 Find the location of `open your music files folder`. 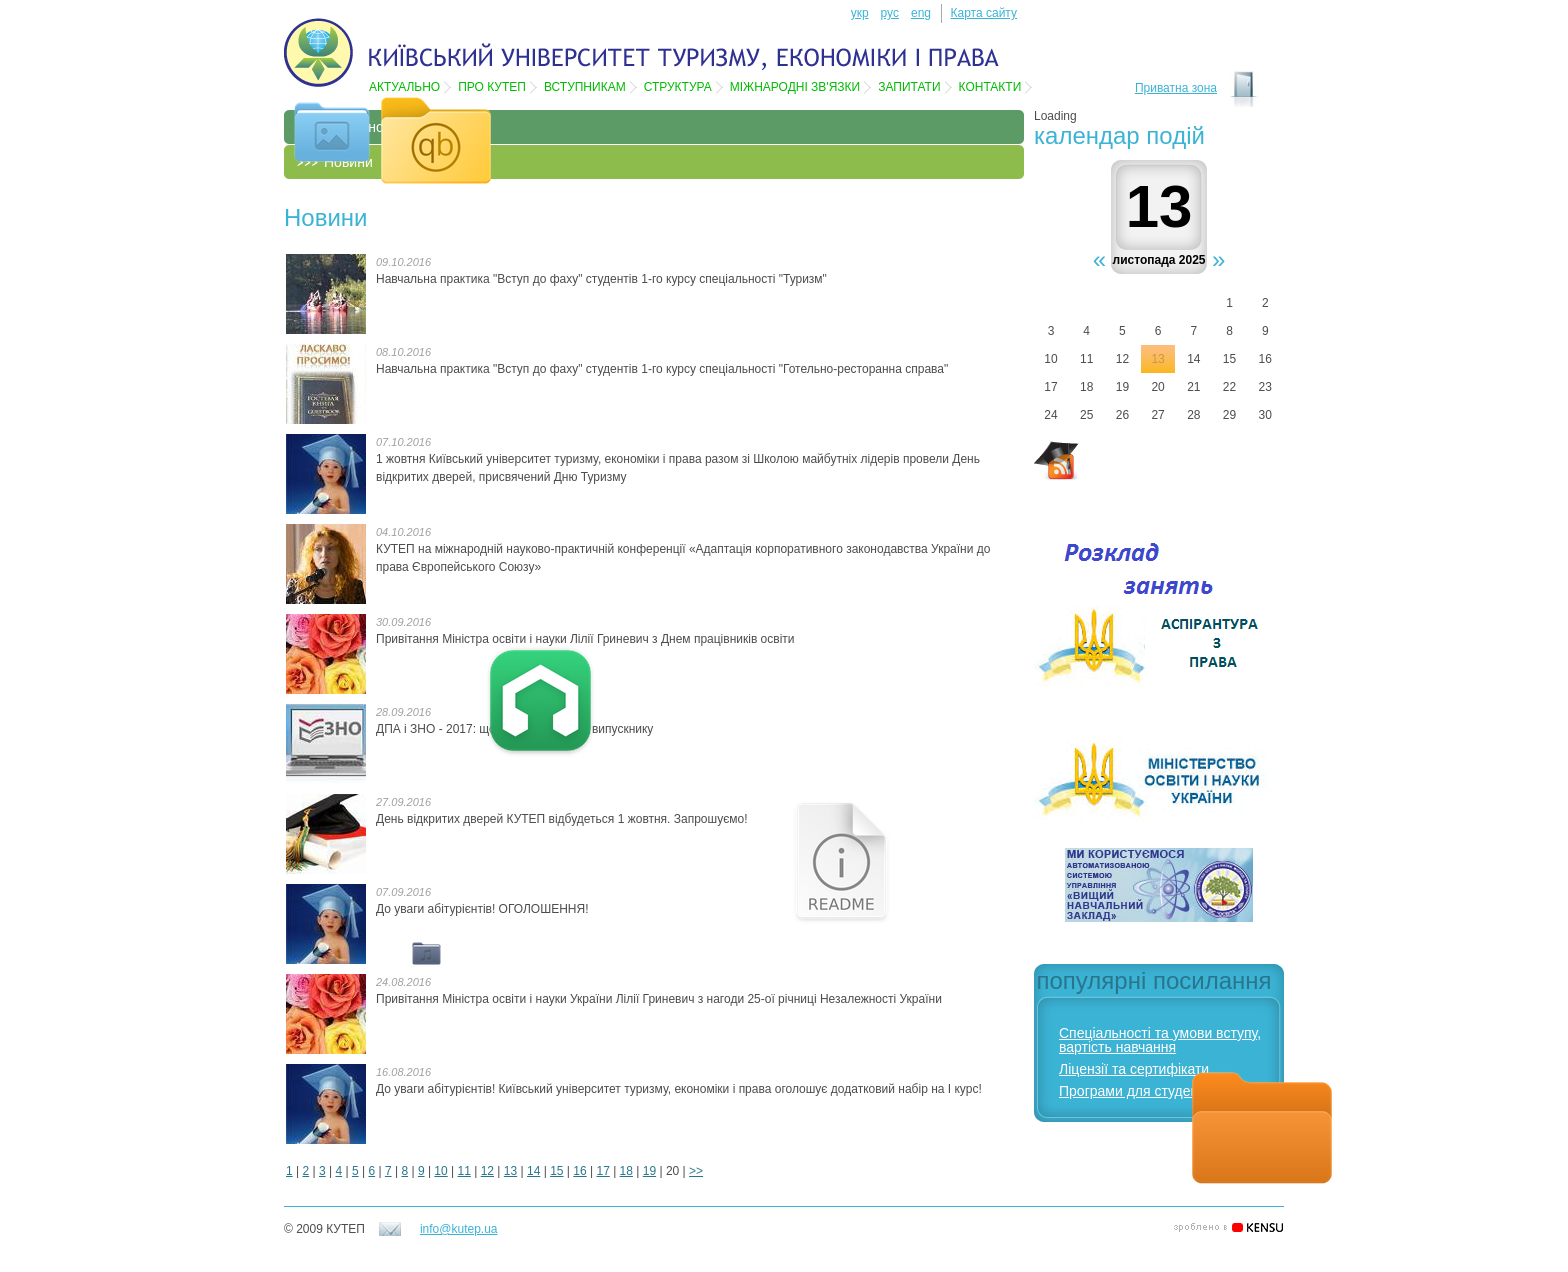

open your music files folder is located at coordinates (426, 953).